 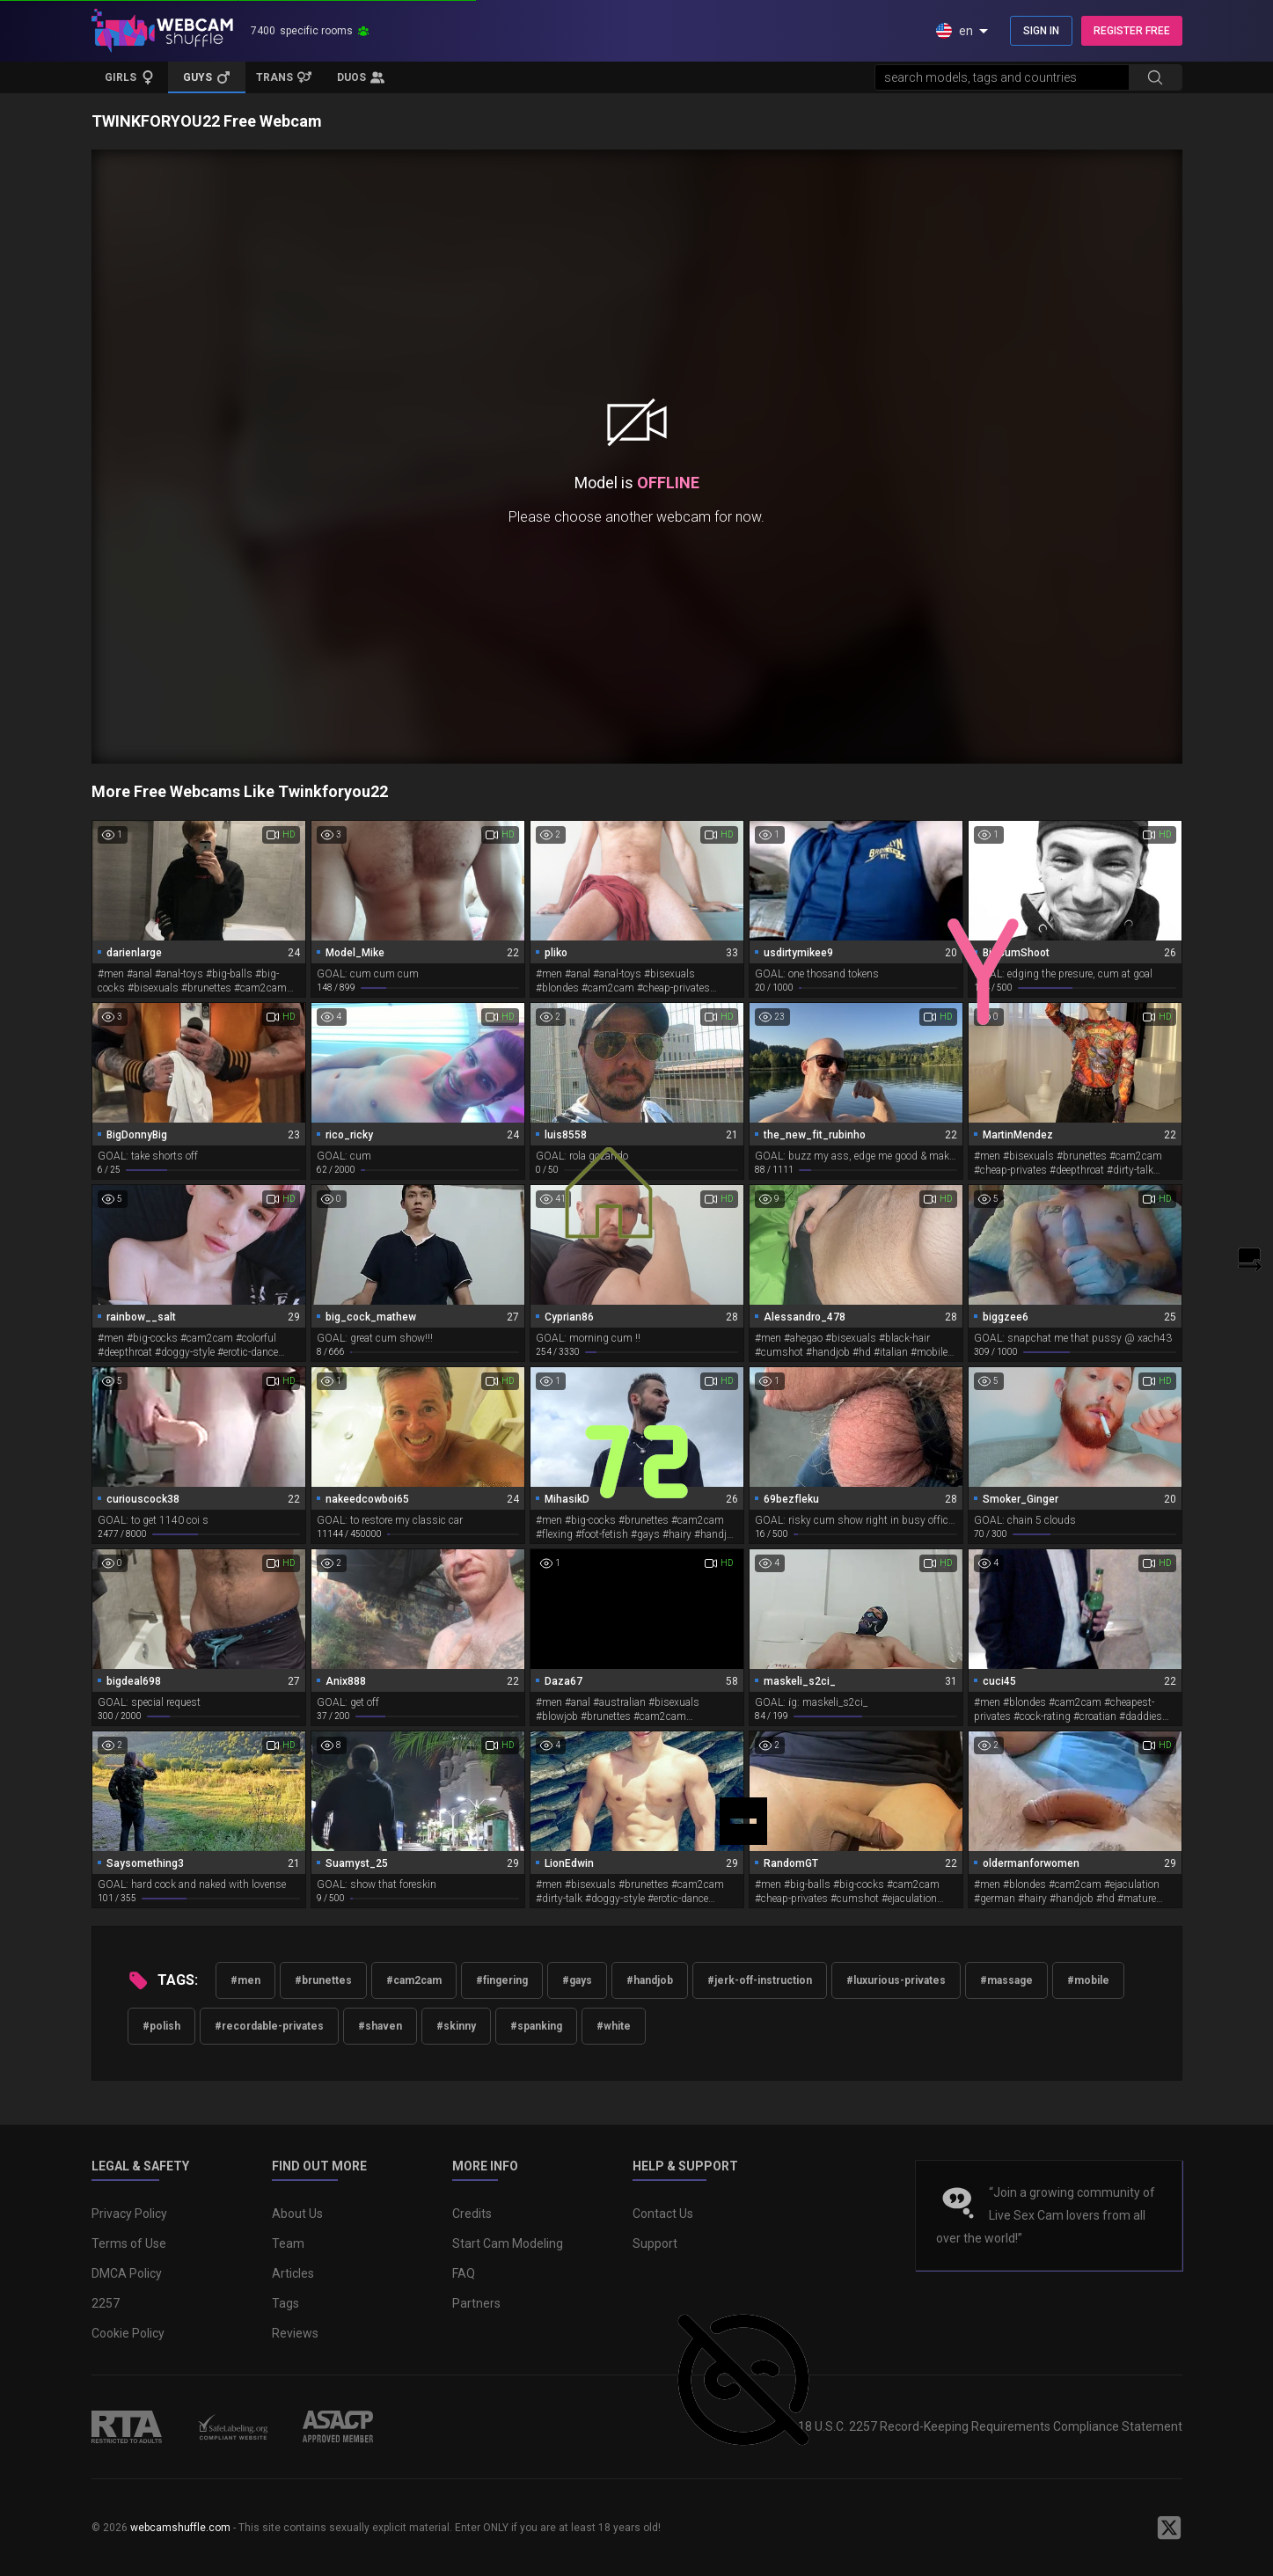 What do you see at coordinates (609, 1195) in the screenshot?
I see `navigate to home screen` at bounding box center [609, 1195].